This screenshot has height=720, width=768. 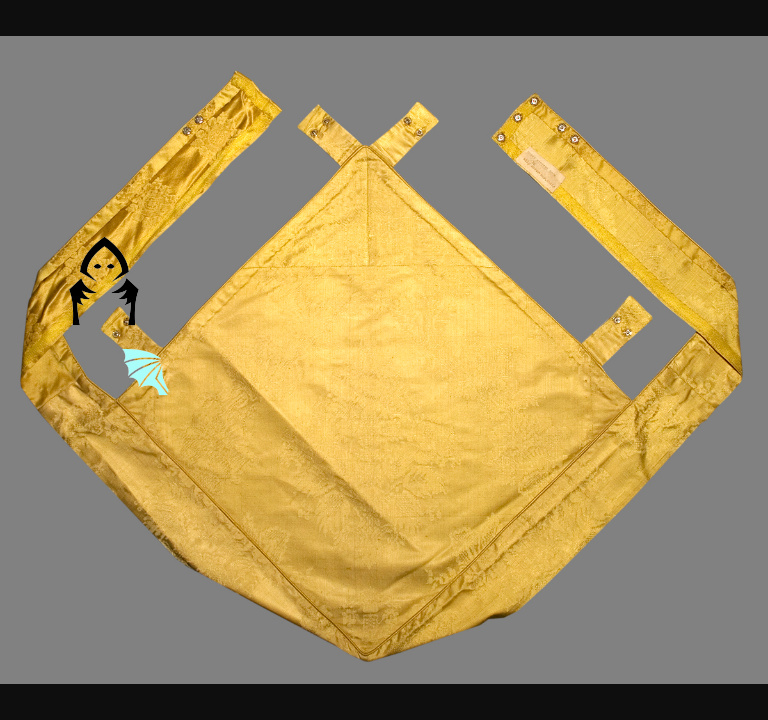 I want to click on select bat or vampire character class, so click(x=145, y=372).